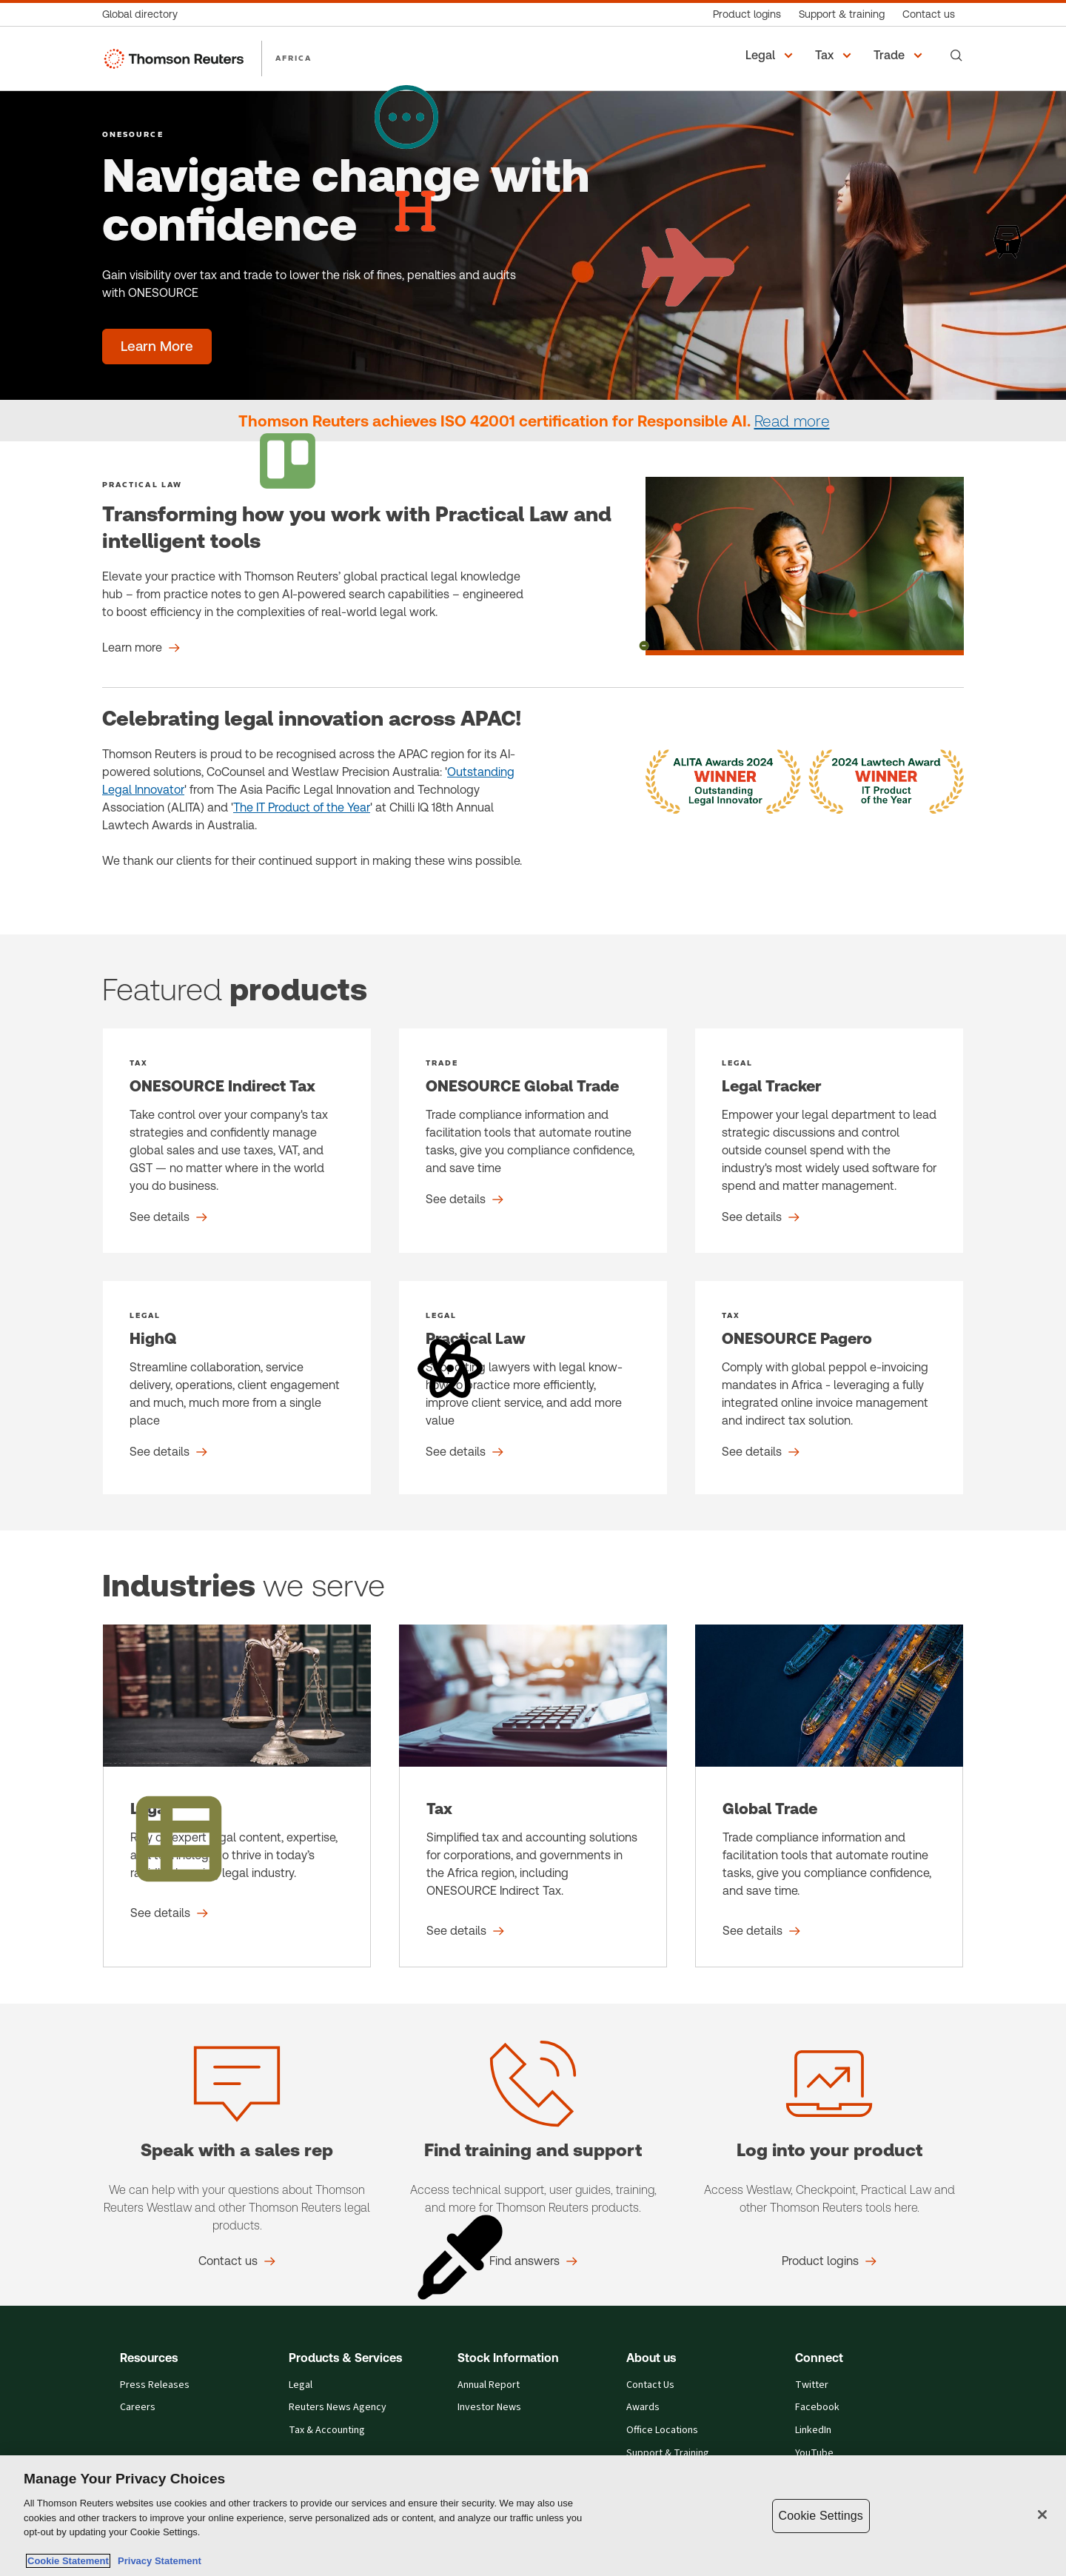 This screenshot has height=2576, width=1066. I want to click on access regional train schedules, so click(1008, 241).